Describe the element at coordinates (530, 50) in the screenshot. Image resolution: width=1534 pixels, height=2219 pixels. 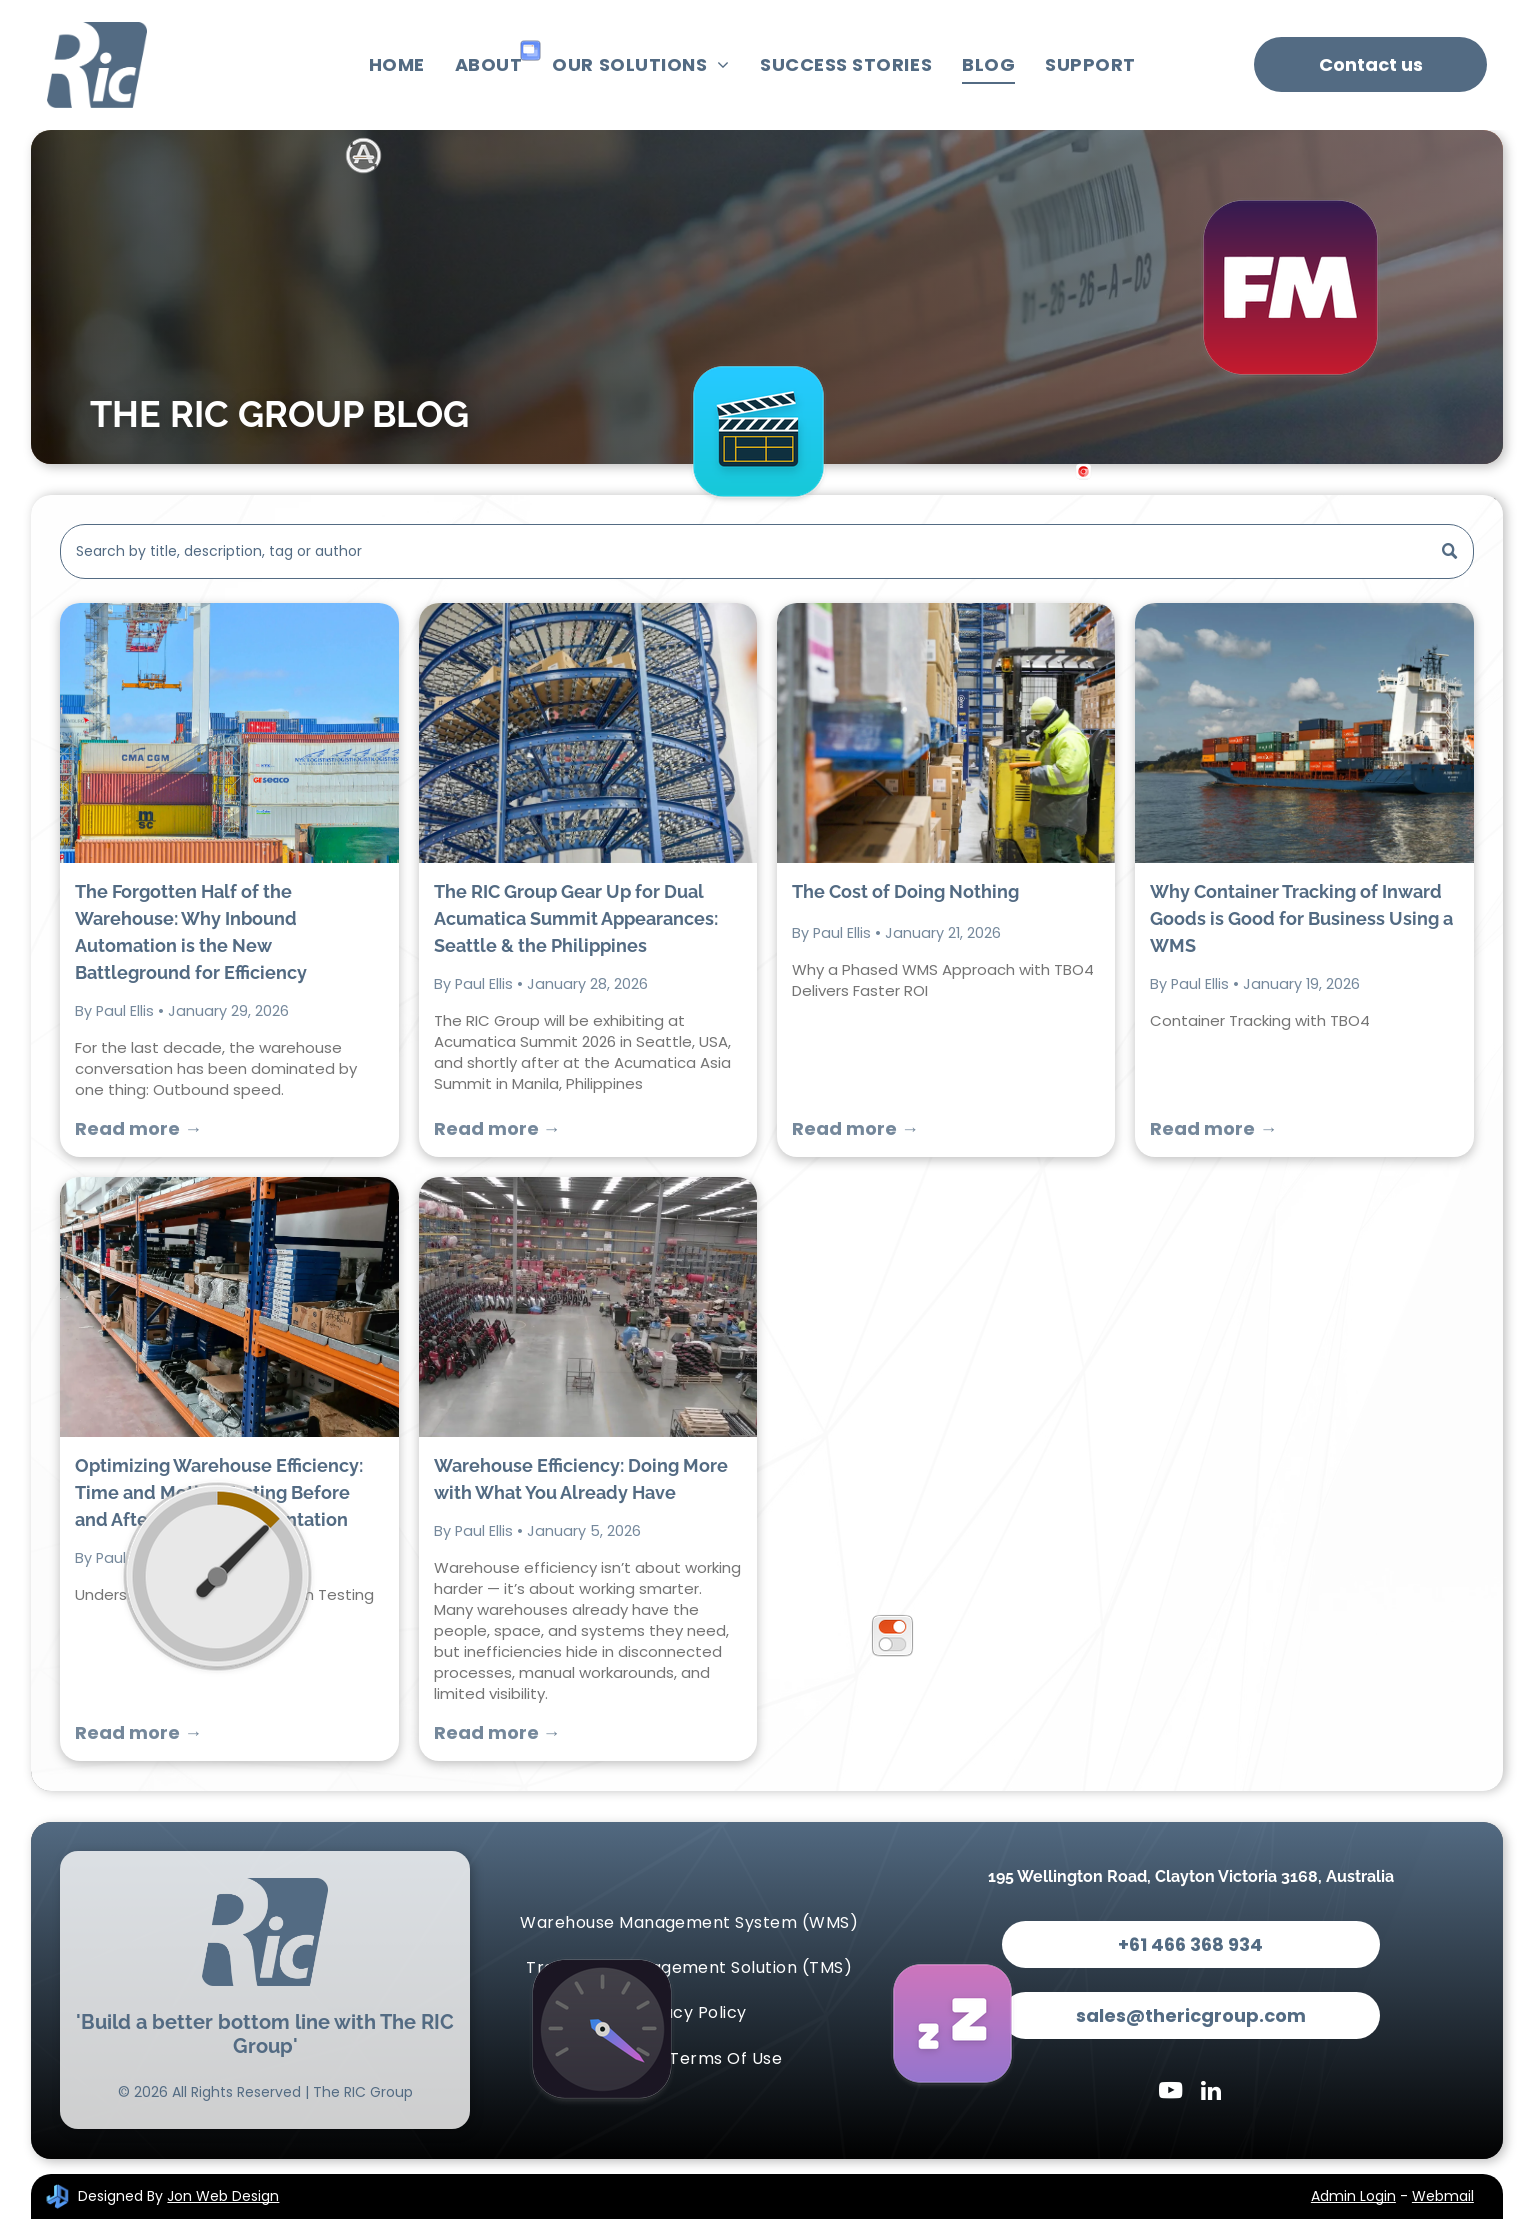
I see `manage startup applications and session settings` at that location.